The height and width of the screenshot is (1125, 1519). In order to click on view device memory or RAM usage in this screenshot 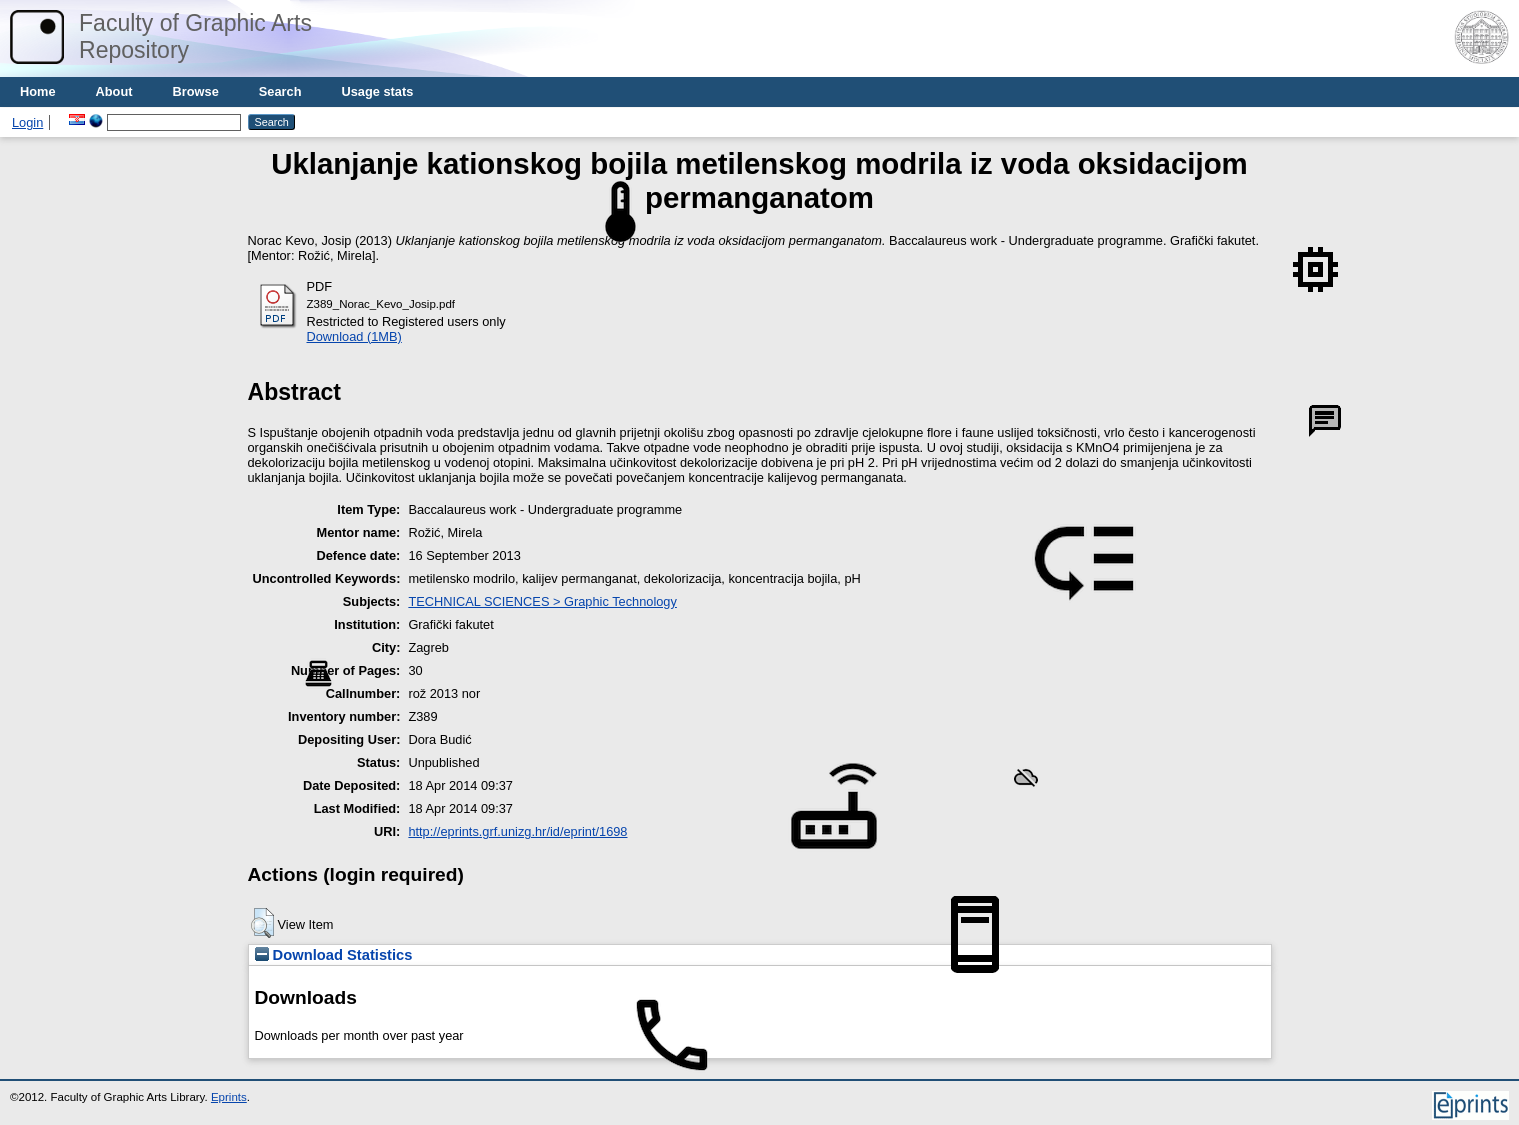, I will do `click(1315, 269)`.